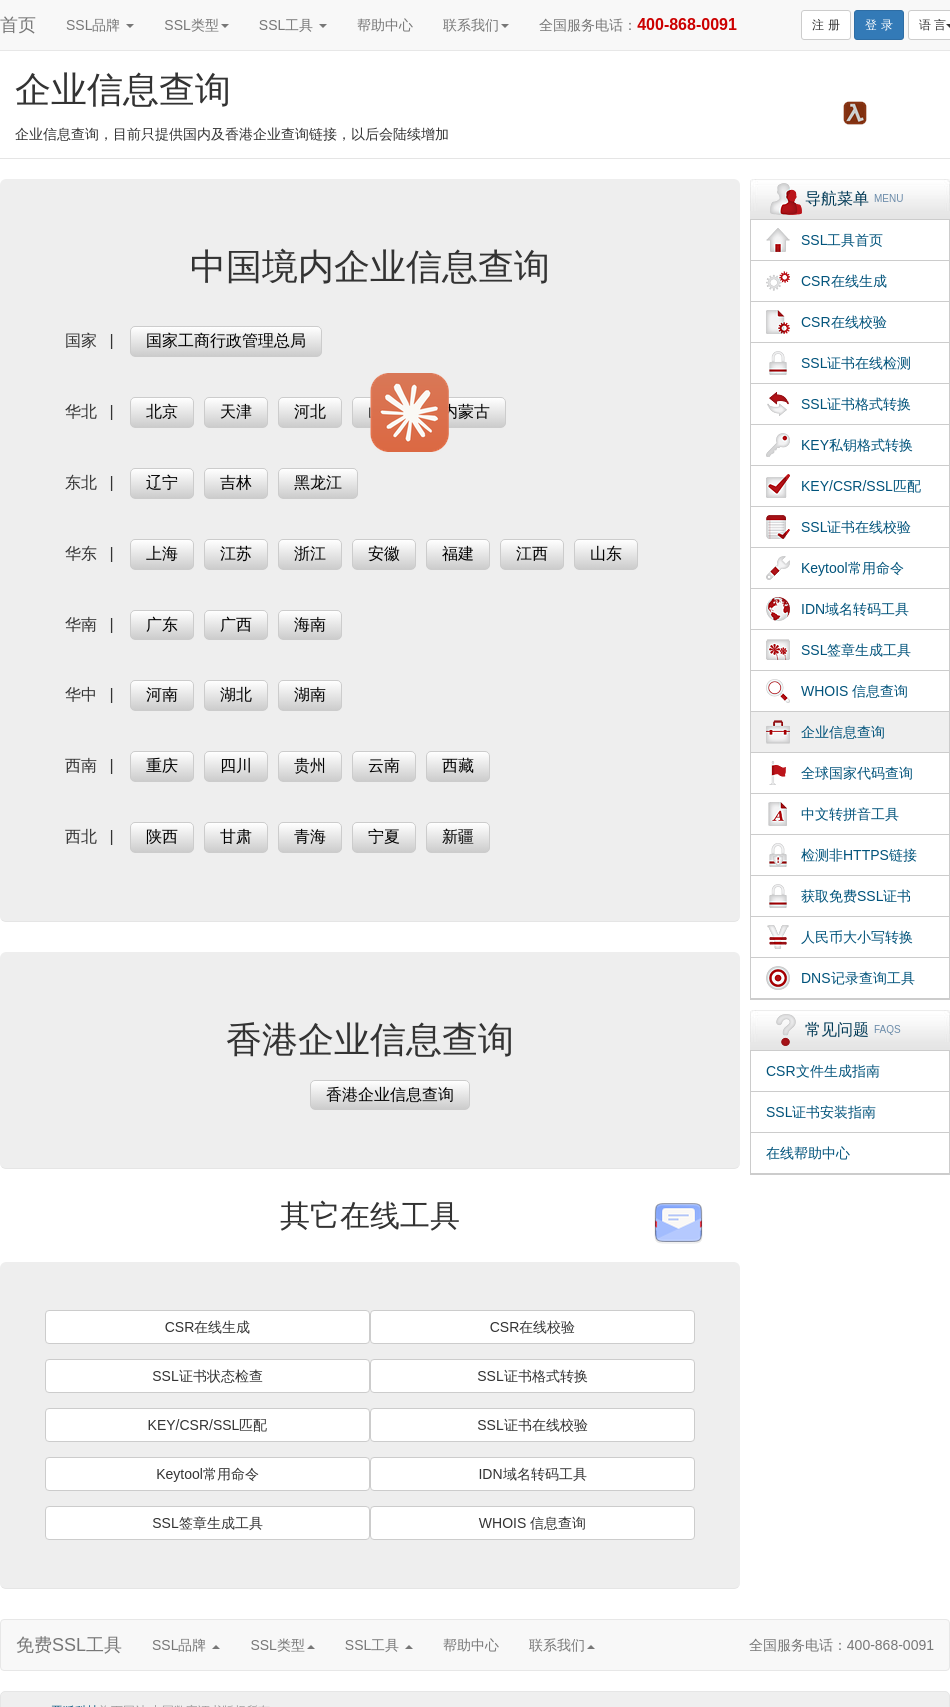  What do you see at coordinates (678, 1222) in the screenshot?
I see `open email application` at bounding box center [678, 1222].